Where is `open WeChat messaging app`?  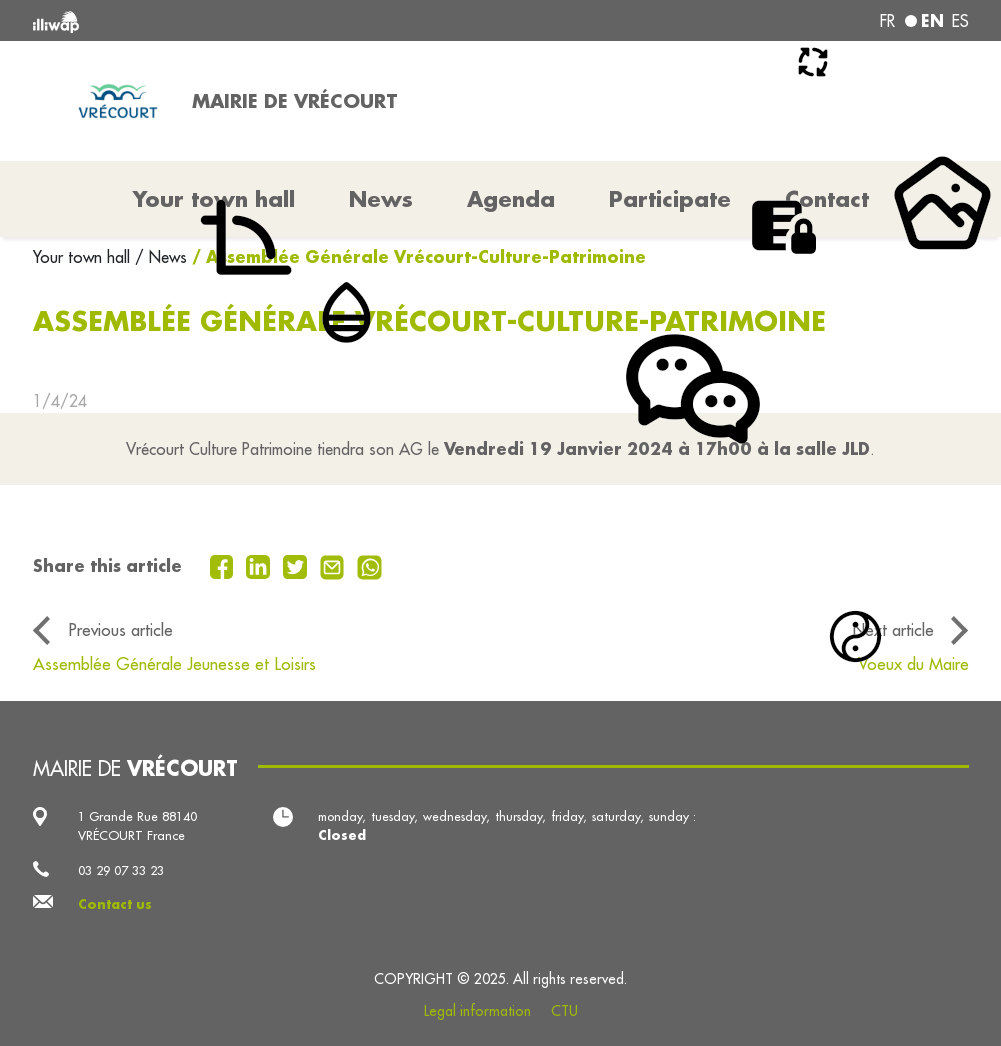 open WeChat messaging app is located at coordinates (693, 389).